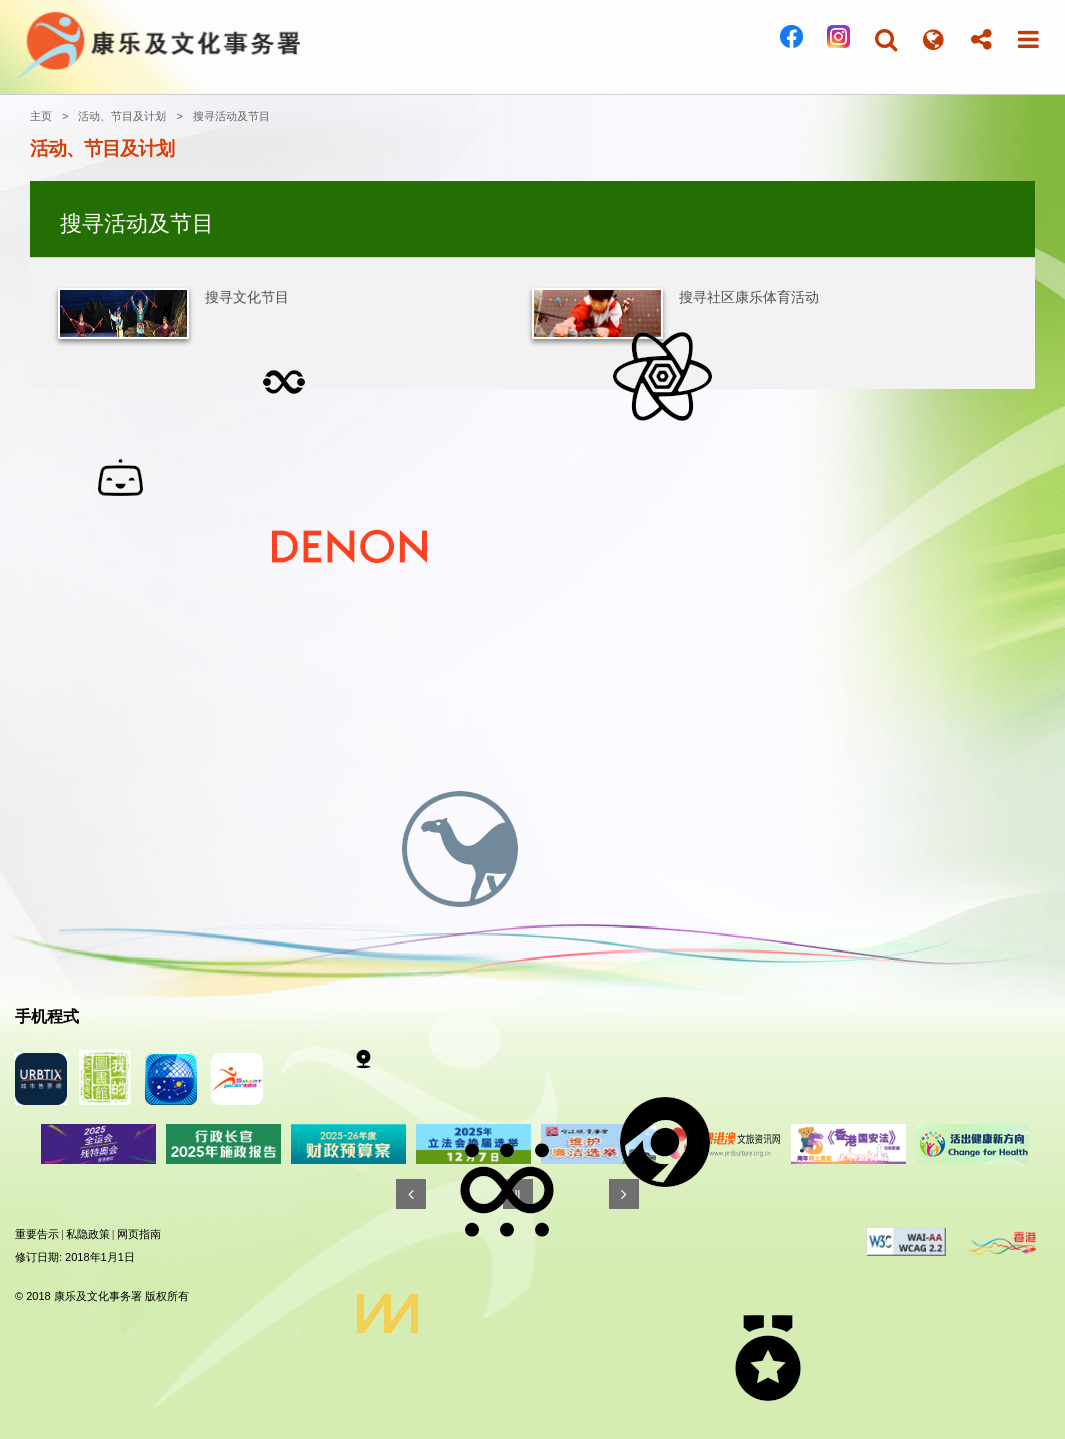 The image size is (1065, 1439). Describe the element at coordinates (460, 849) in the screenshot. I see `indicates Perl programming language` at that location.